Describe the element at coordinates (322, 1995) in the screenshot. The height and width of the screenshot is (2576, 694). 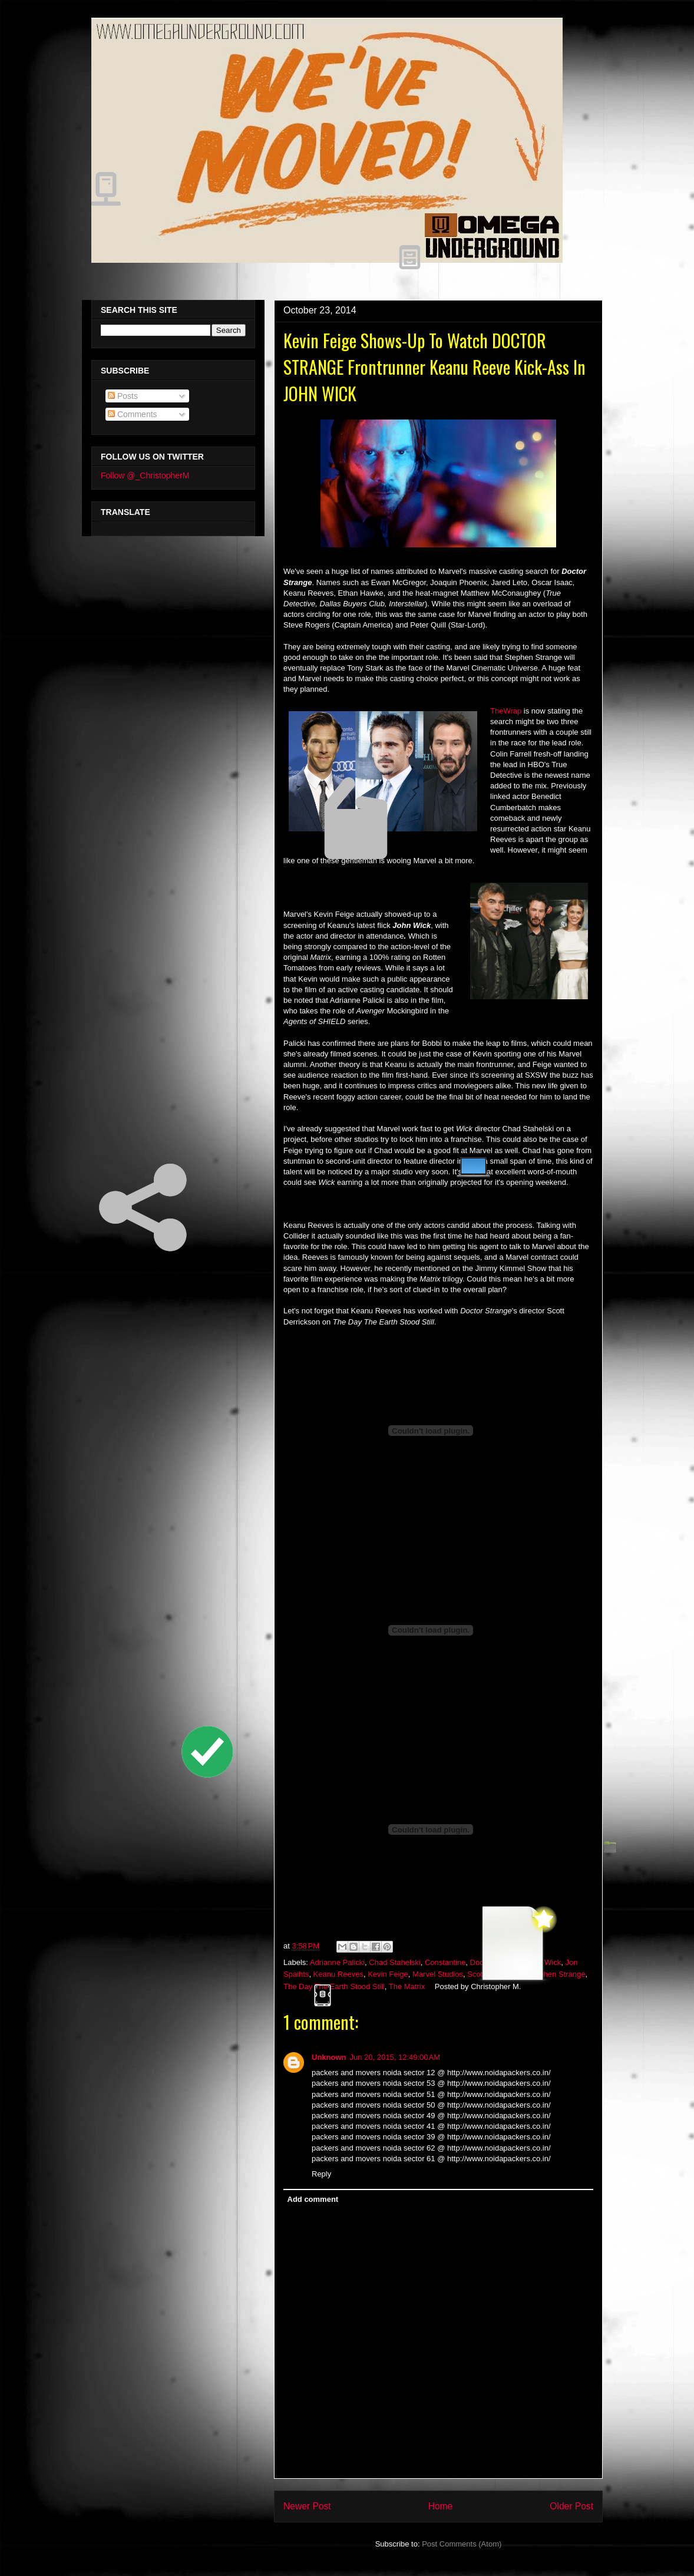
I see `indicates storage quota or disk space limit` at that location.